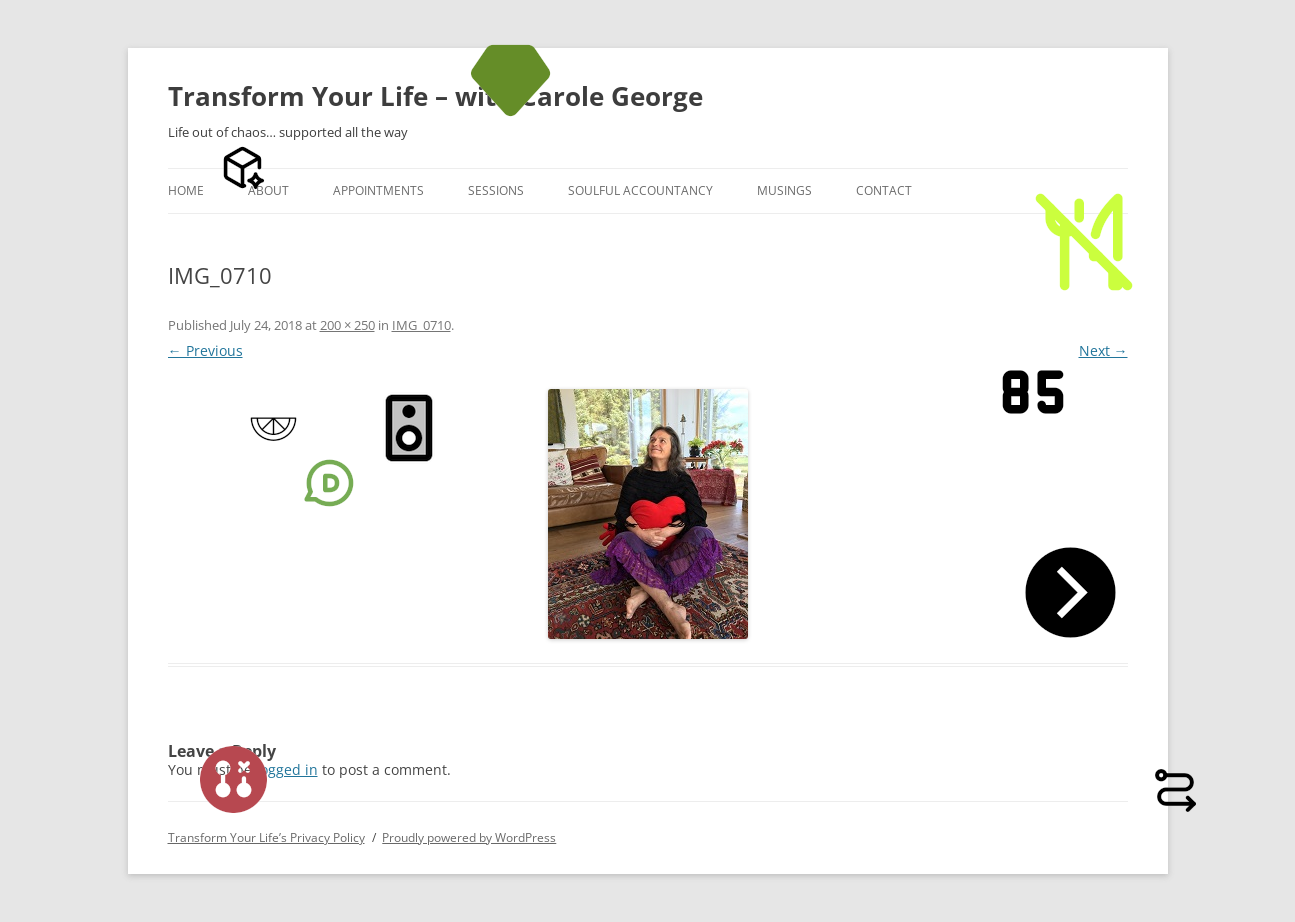 The image size is (1295, 922). What do you see at coordinates (1070, 592) in the screenshot?
I see `go to the next item or page` at bounding box center [1070, 592].